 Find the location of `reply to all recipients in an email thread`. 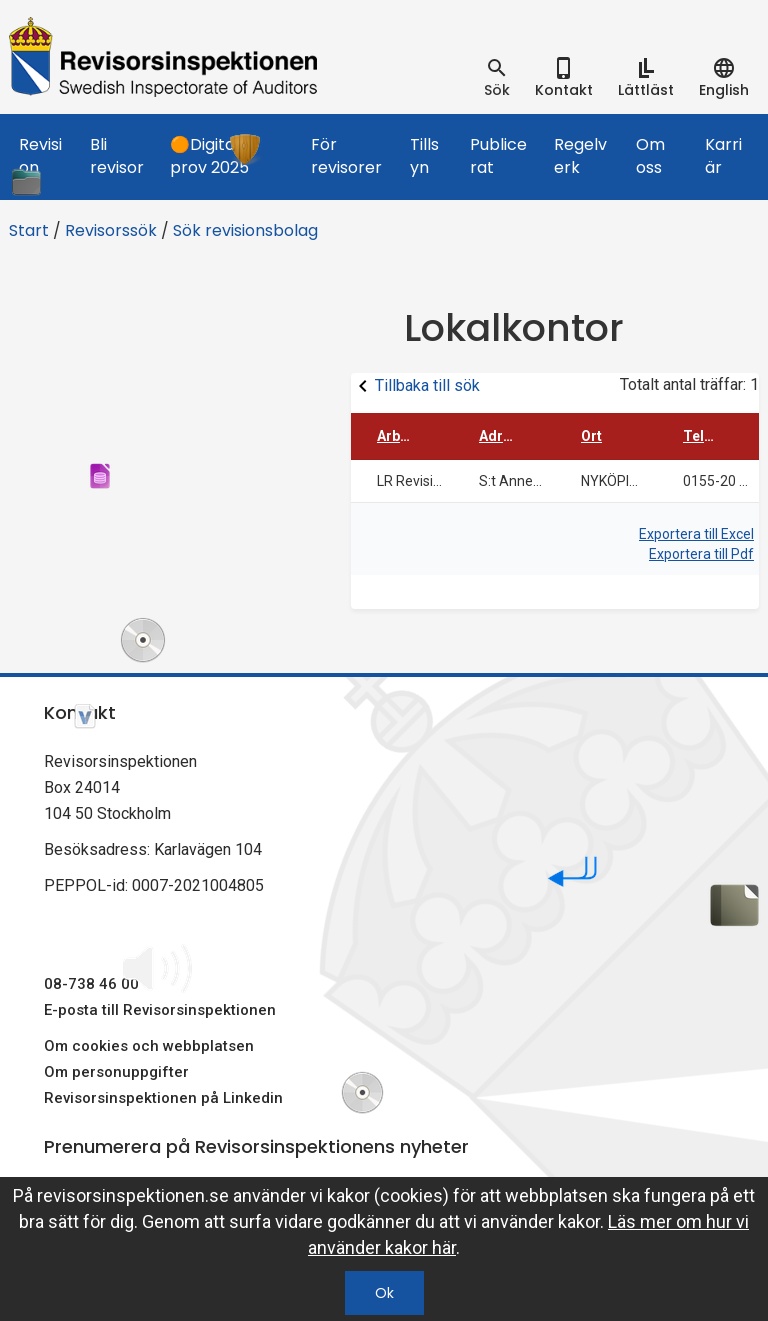

reply to all recipients in an email thread is located at coordinates (571, 871).